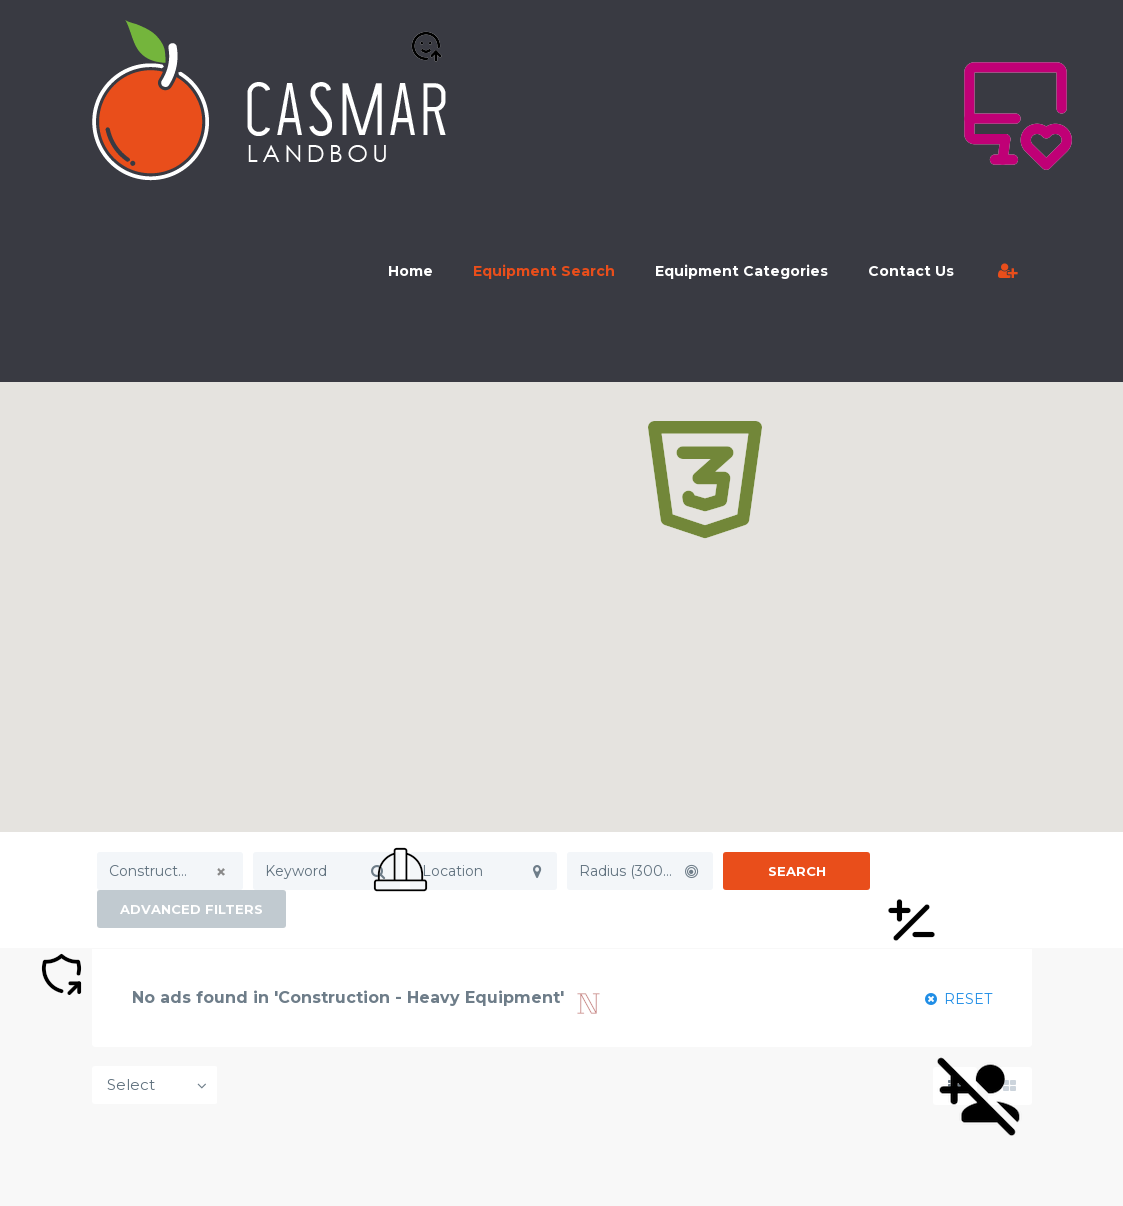  I want to click on indicates adding contacts is disabled, so click(979, 1093).